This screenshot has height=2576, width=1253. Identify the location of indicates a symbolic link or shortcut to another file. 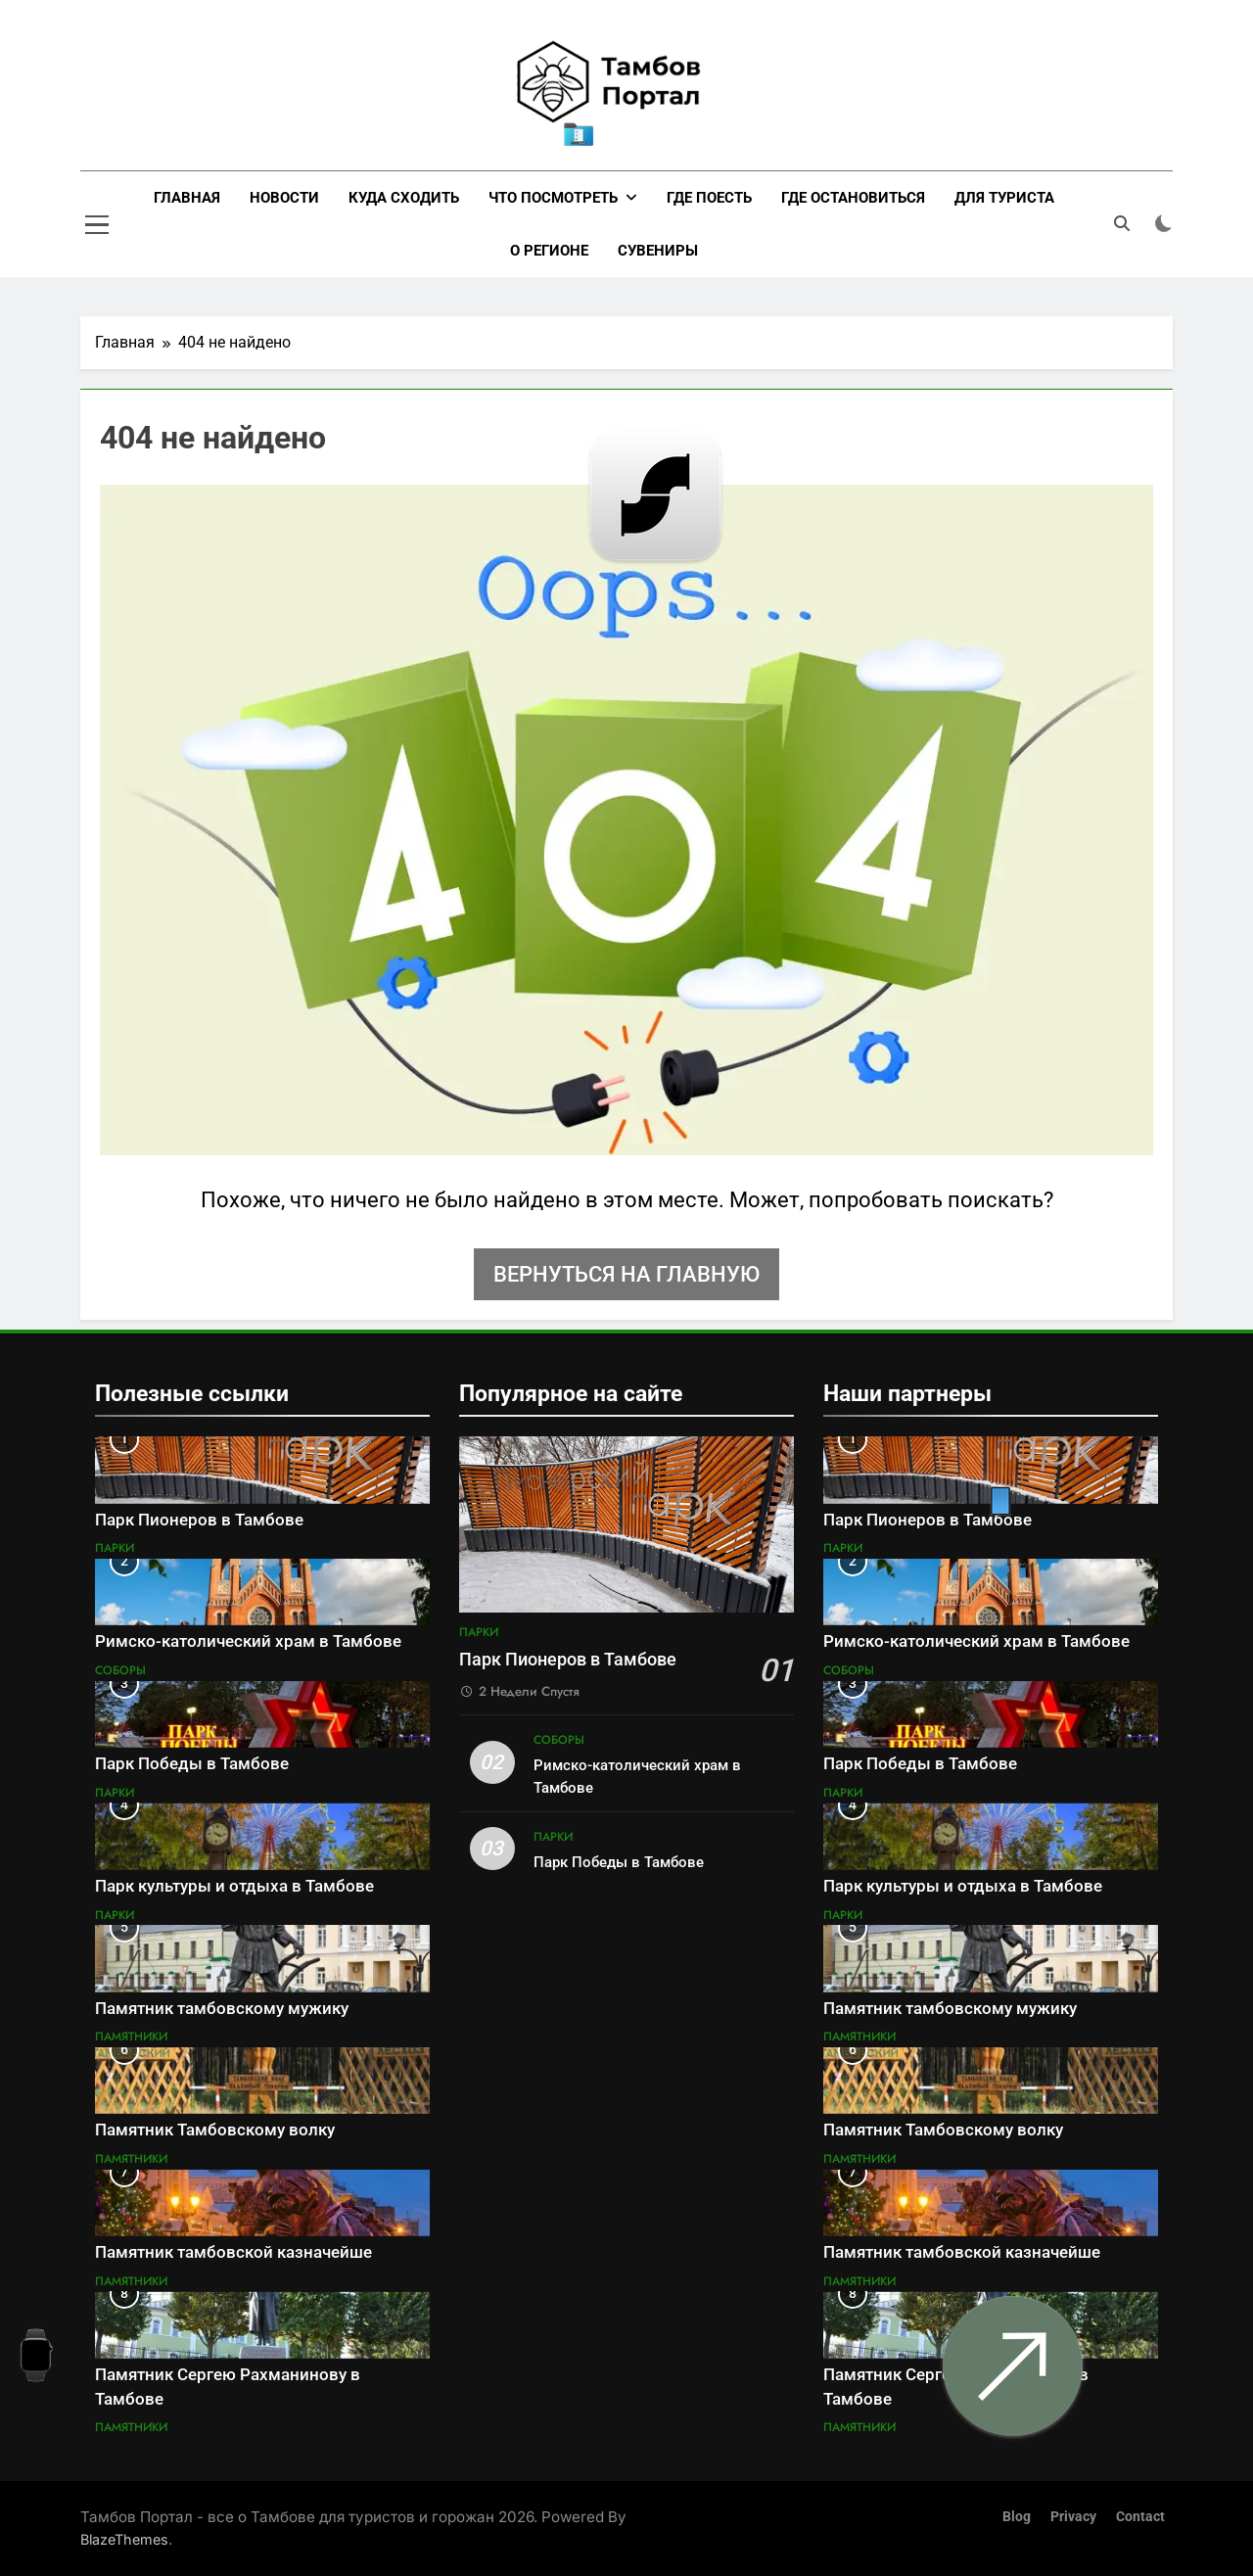
(1012, 2365).